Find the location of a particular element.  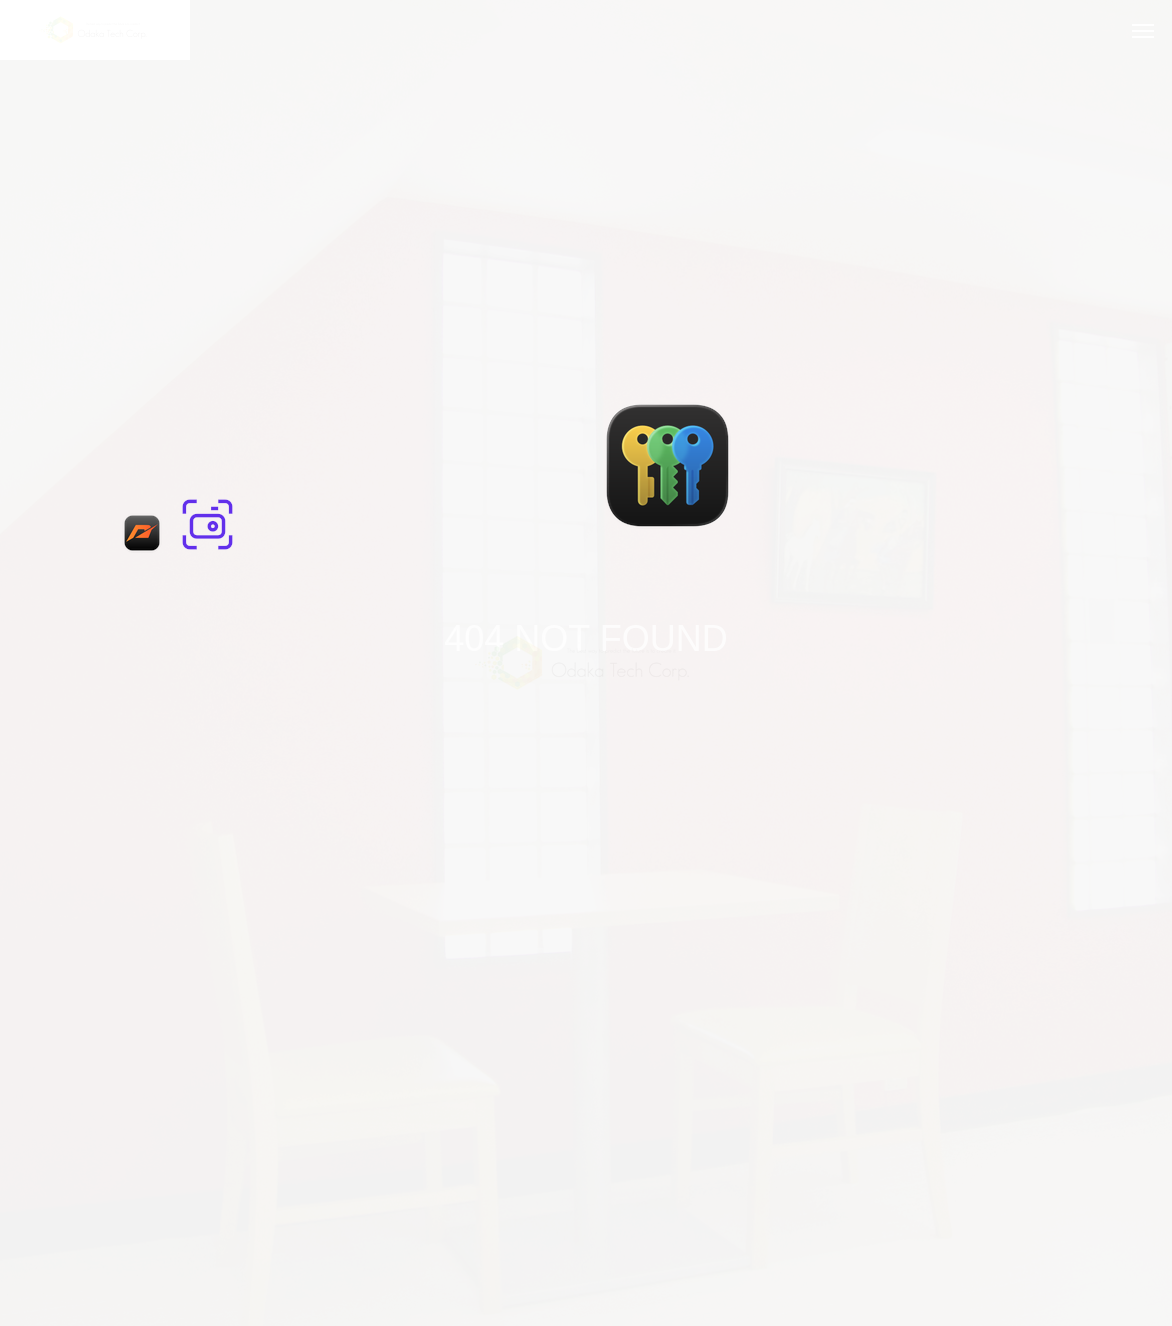

launch need for speed: the run game is located at coordinates (142, 533).